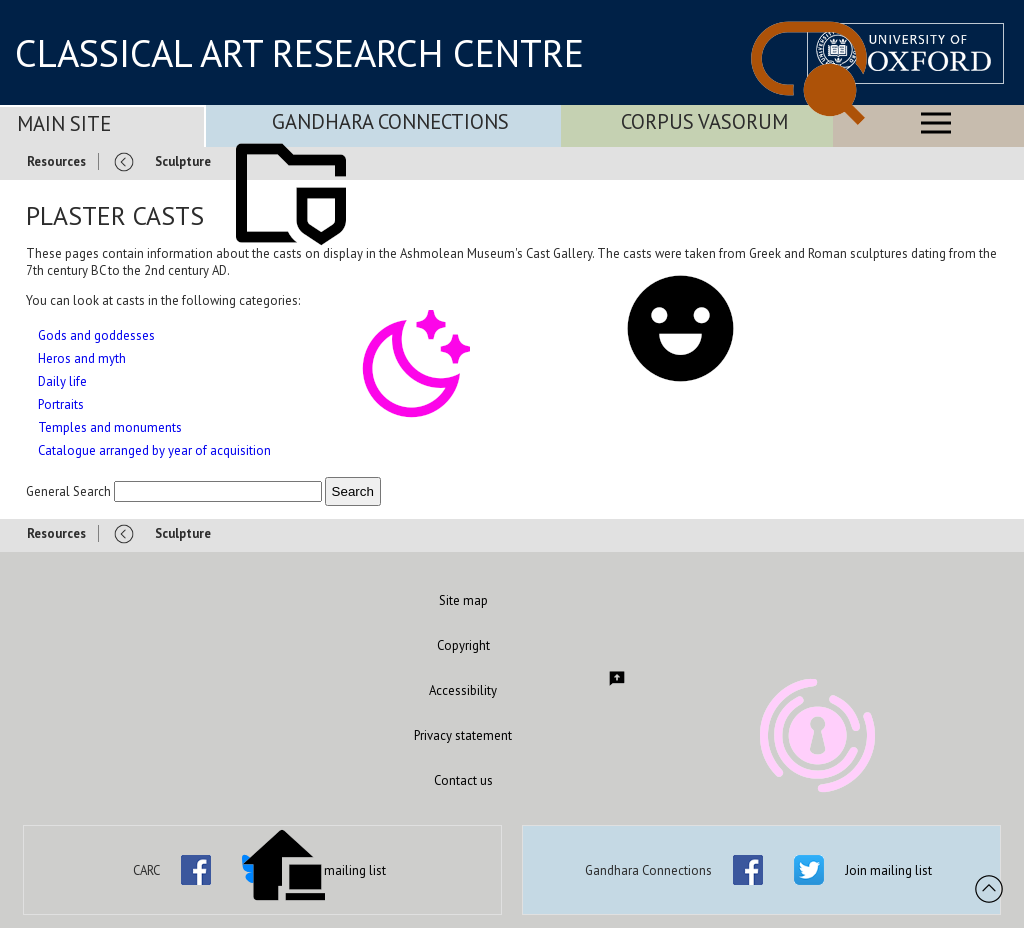 The width and height of the screenshot is (1024, 928). I want to click on access home office or remote work settings, so click(282, 868).